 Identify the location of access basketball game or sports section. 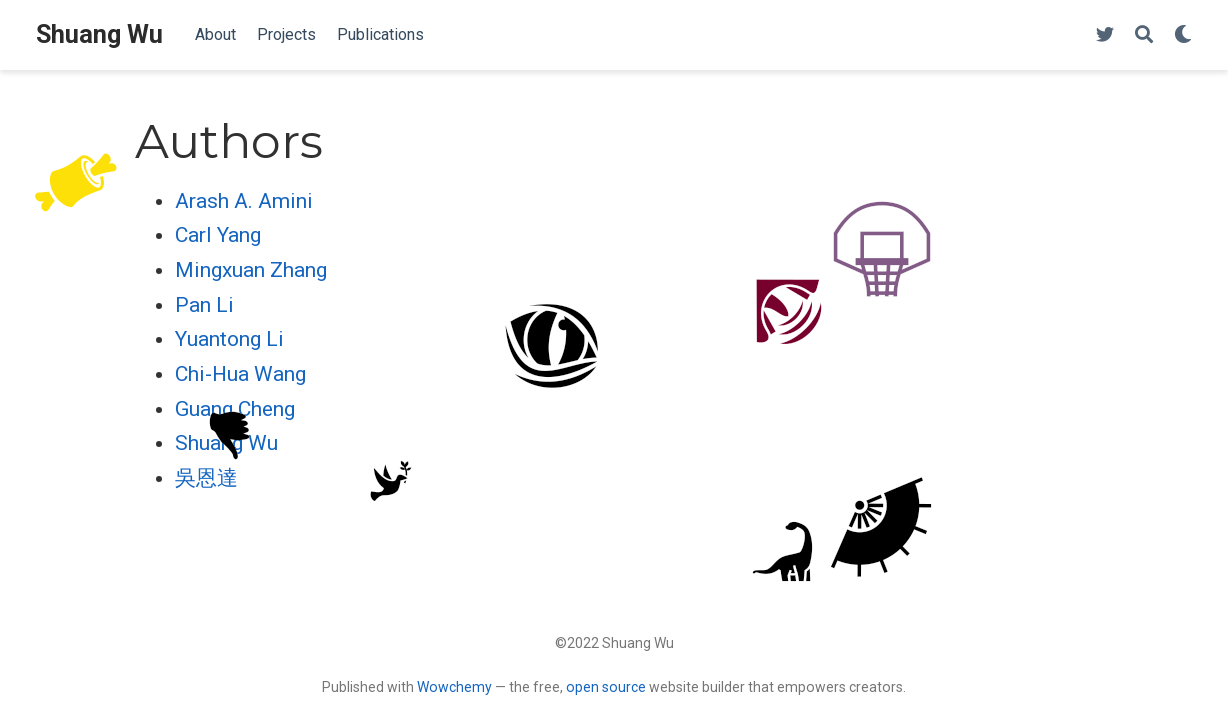
(882, 250).